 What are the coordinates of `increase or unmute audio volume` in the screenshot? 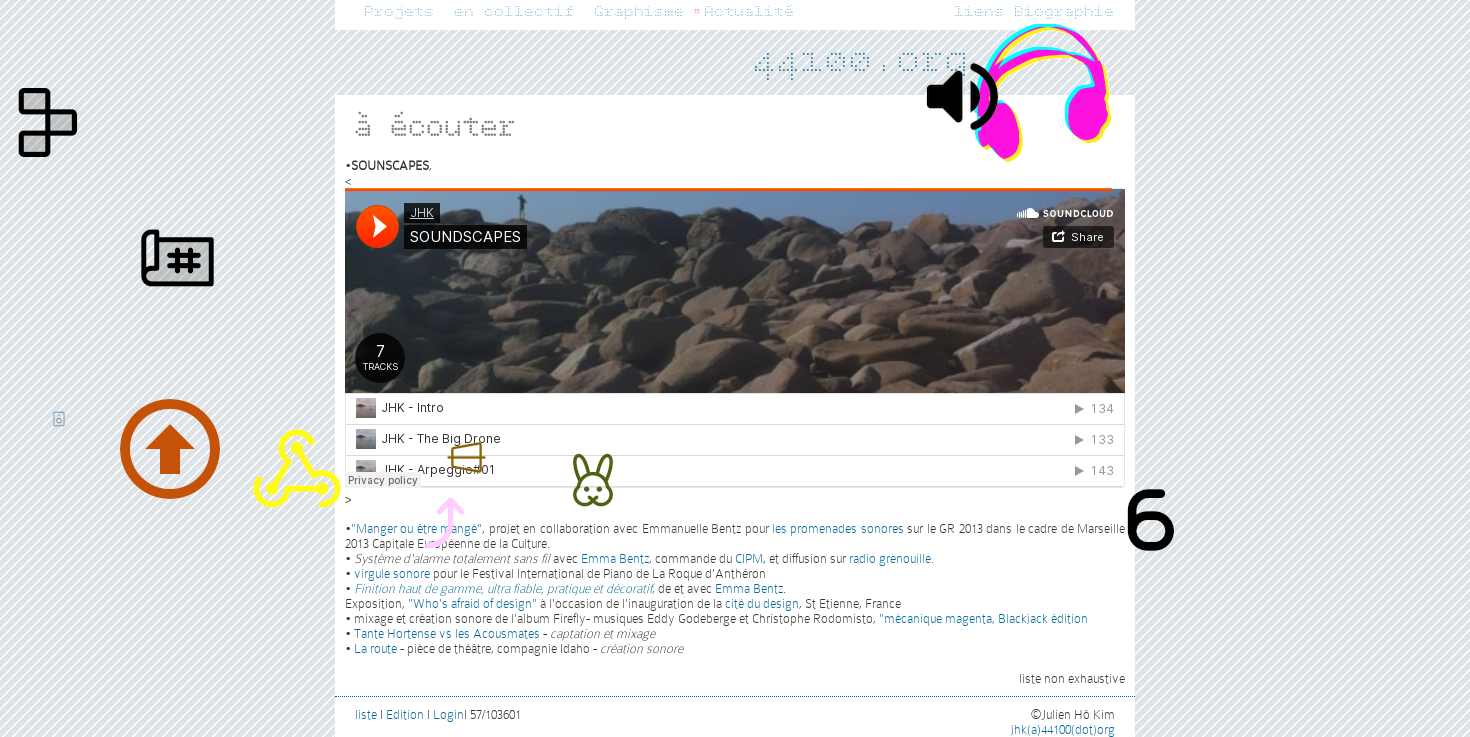 It's located at (962, 96).